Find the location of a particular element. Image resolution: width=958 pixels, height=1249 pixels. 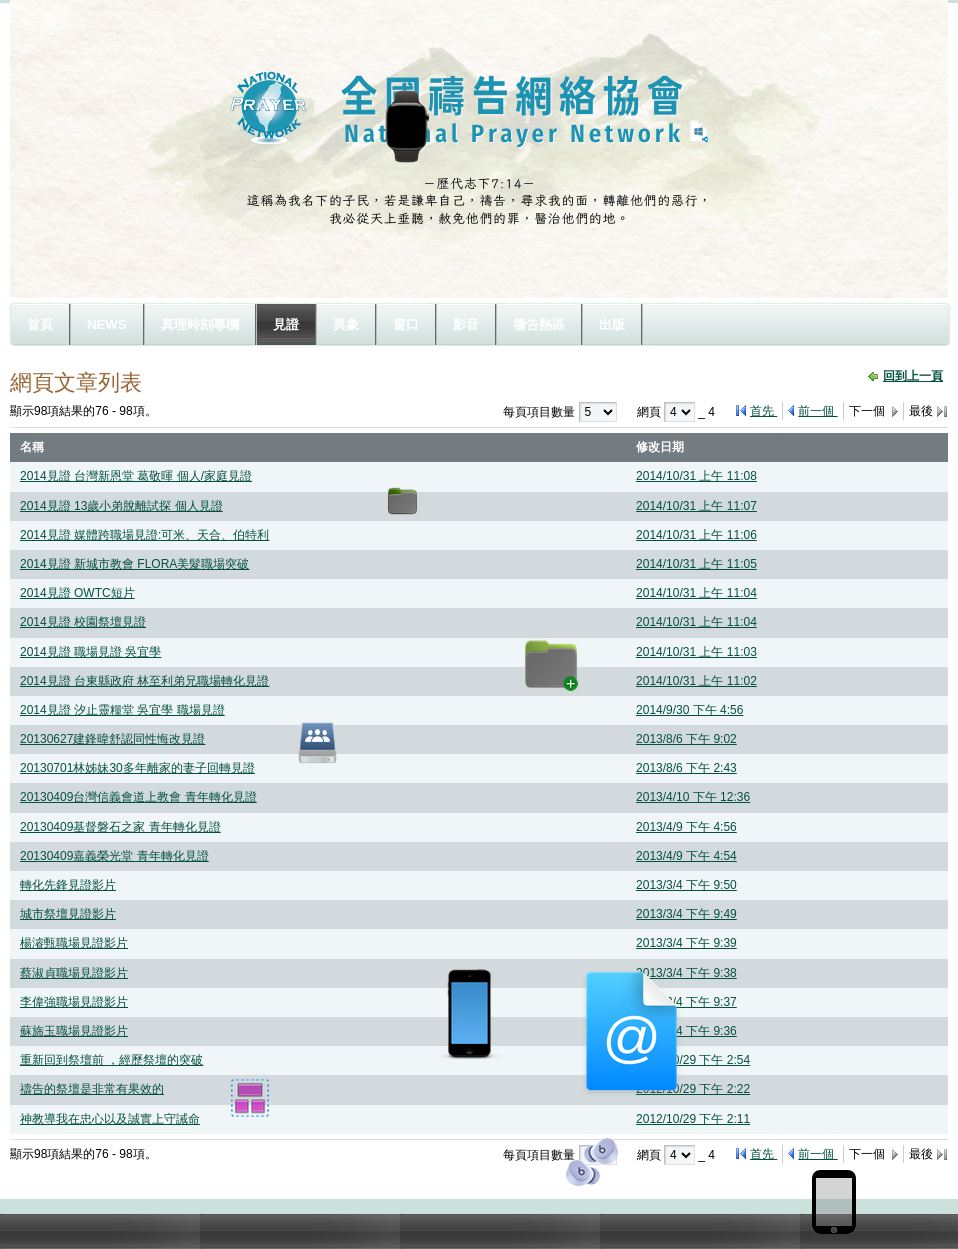

apple watch series 10 device icon is located at coordinates (406, 126).